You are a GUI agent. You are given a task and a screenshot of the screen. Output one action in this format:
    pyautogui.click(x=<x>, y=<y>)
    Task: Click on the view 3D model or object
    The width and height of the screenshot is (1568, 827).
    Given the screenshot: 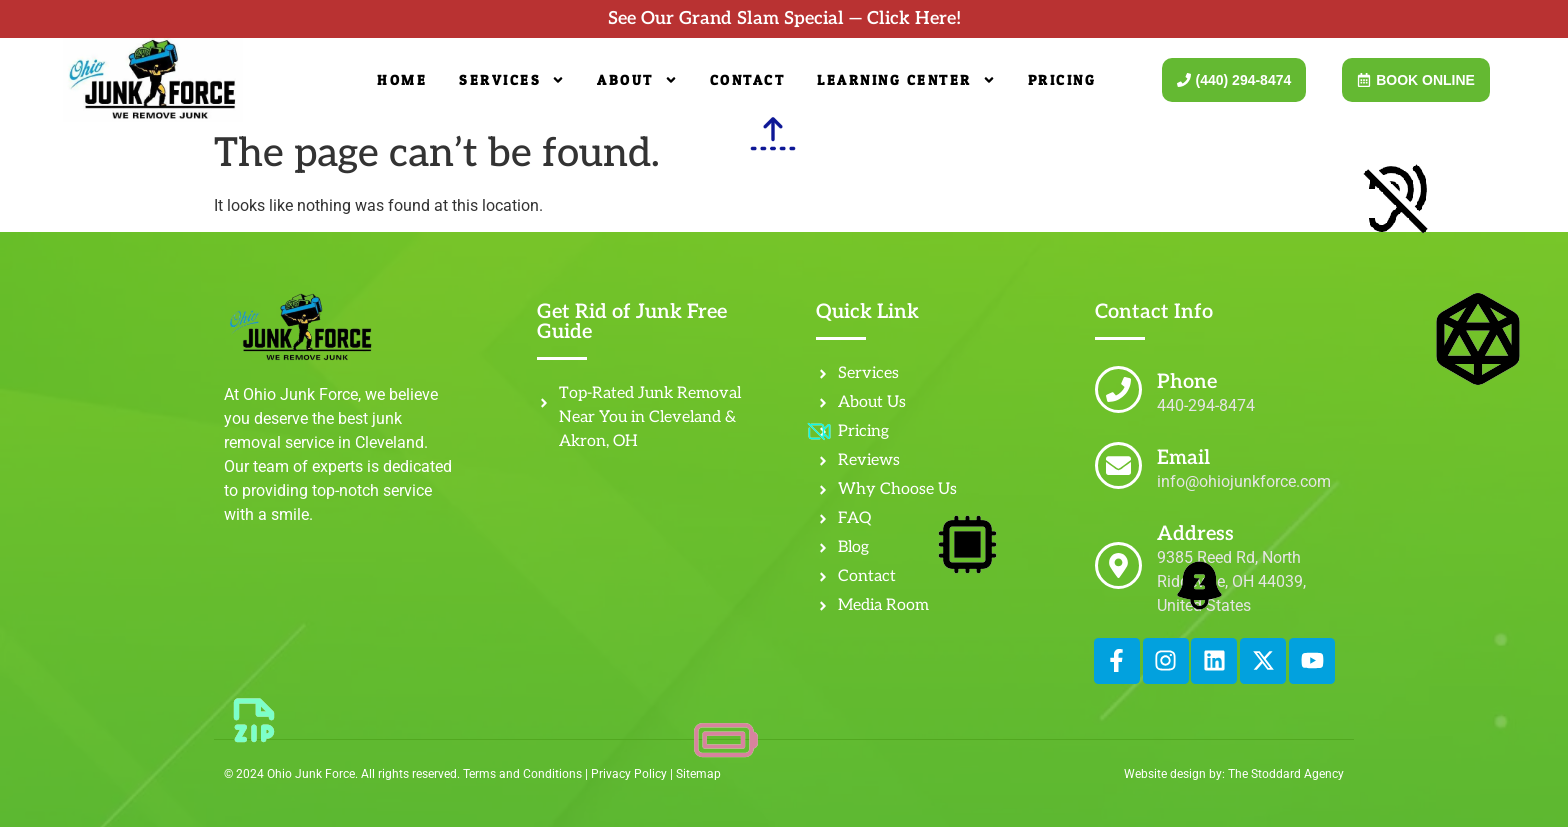 What is the action you would take?
    pyautogui.click(x=1478, y=339)
    